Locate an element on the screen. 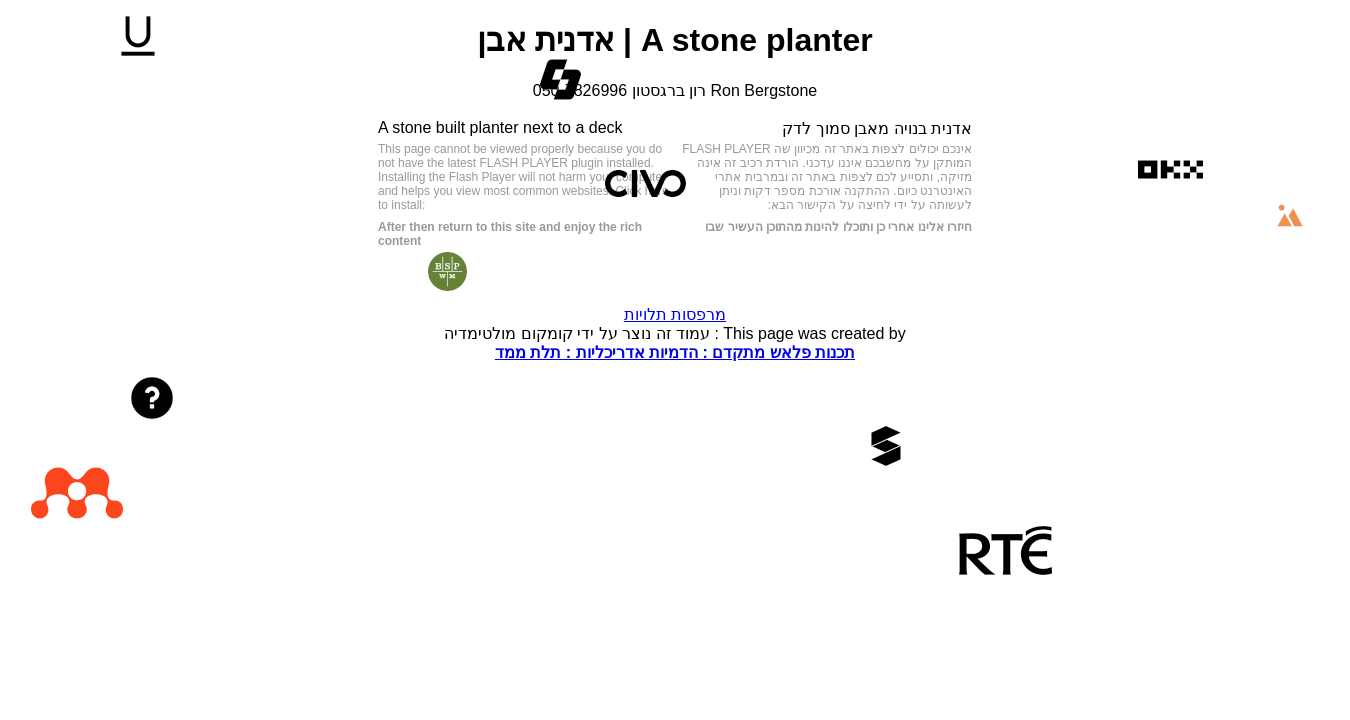 Image resolution: width=1350 pixels, height=720 pixels. access help or support is located at coordinates (152, 398).